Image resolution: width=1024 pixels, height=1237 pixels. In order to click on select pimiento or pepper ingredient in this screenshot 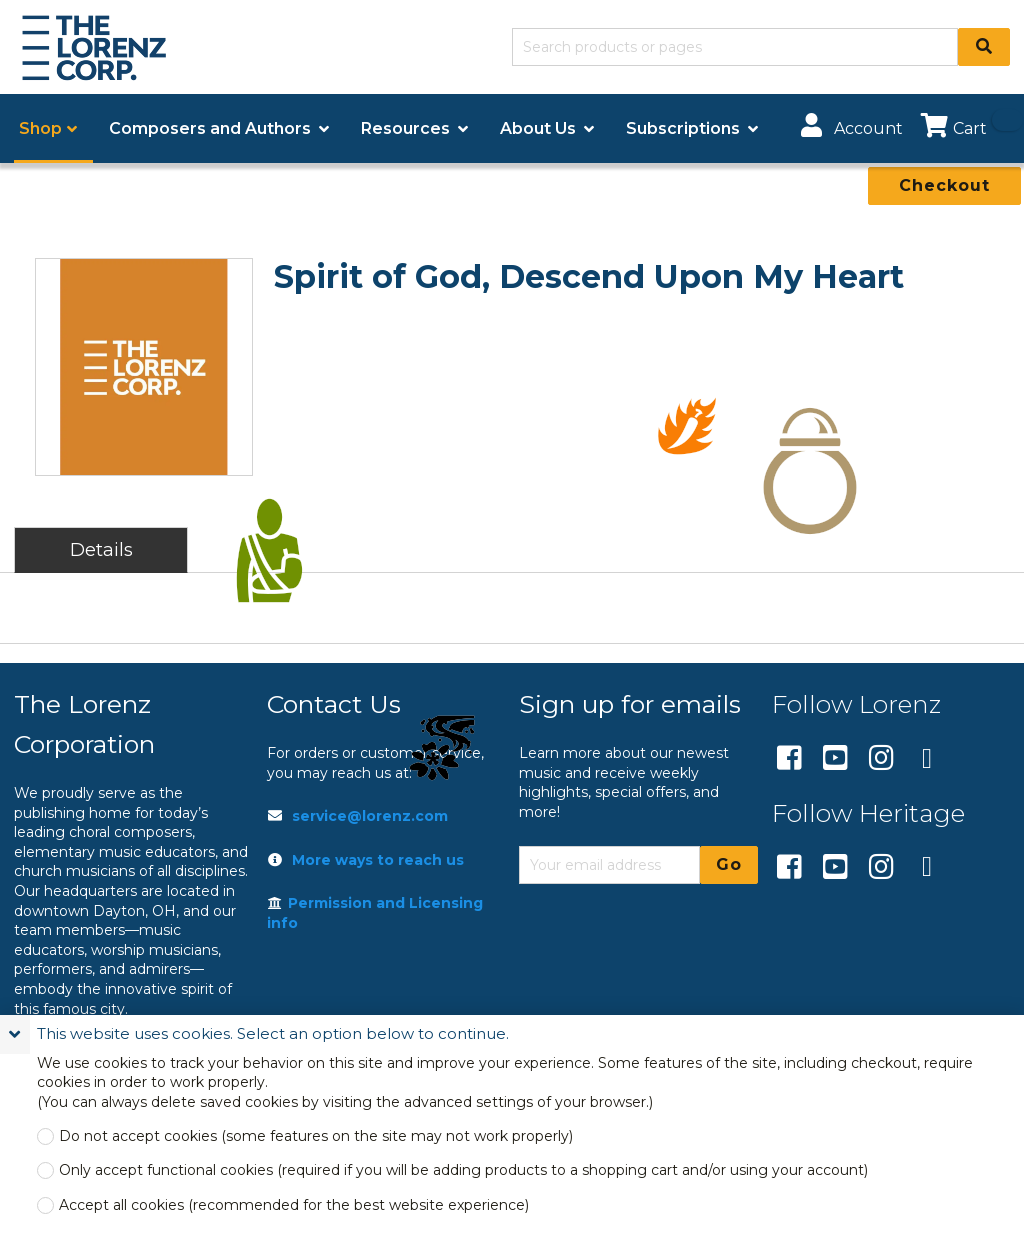, I will do `click(687, 426)`.